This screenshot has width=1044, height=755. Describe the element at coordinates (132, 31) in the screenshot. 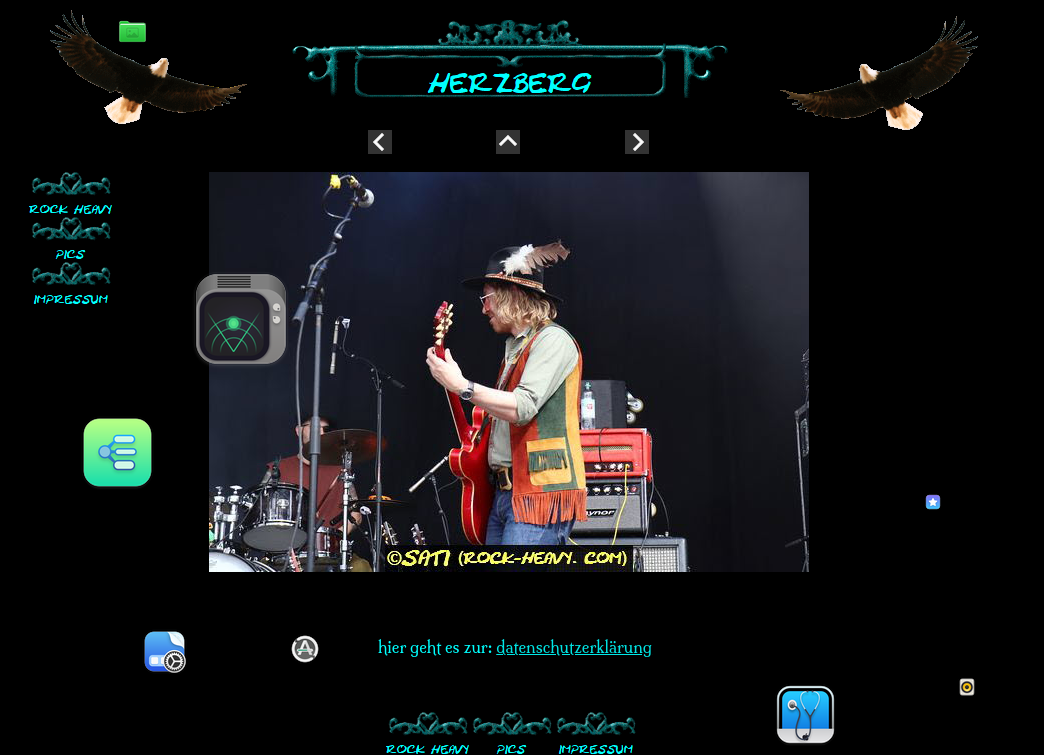

I see `open your images folder` at that location.